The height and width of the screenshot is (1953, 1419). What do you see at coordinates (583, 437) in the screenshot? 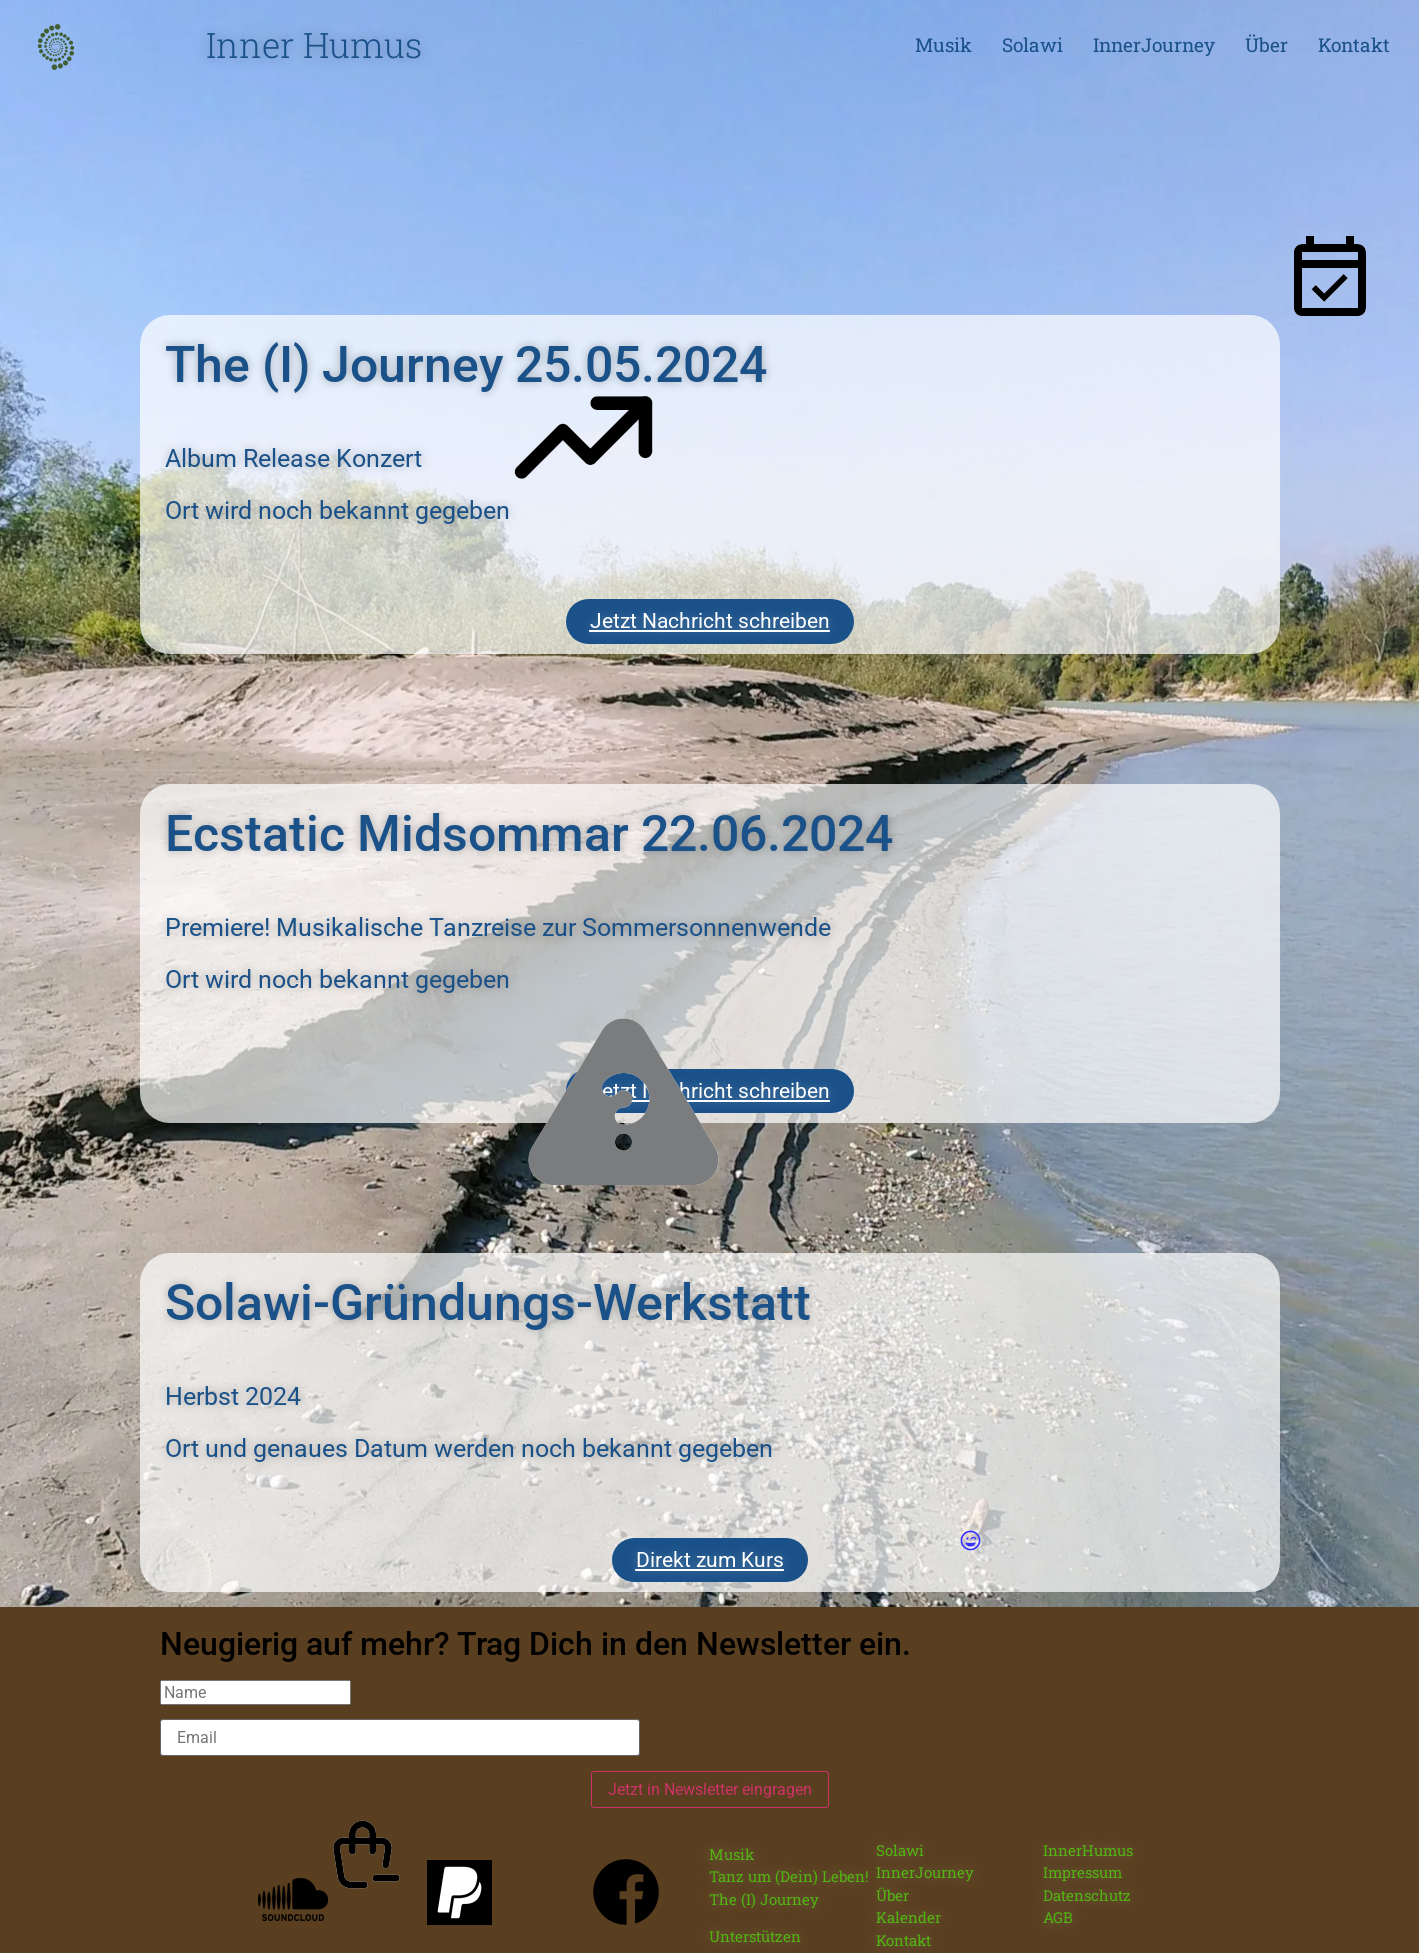
I see `view trending or popular content` at bounding box center [583, 437].